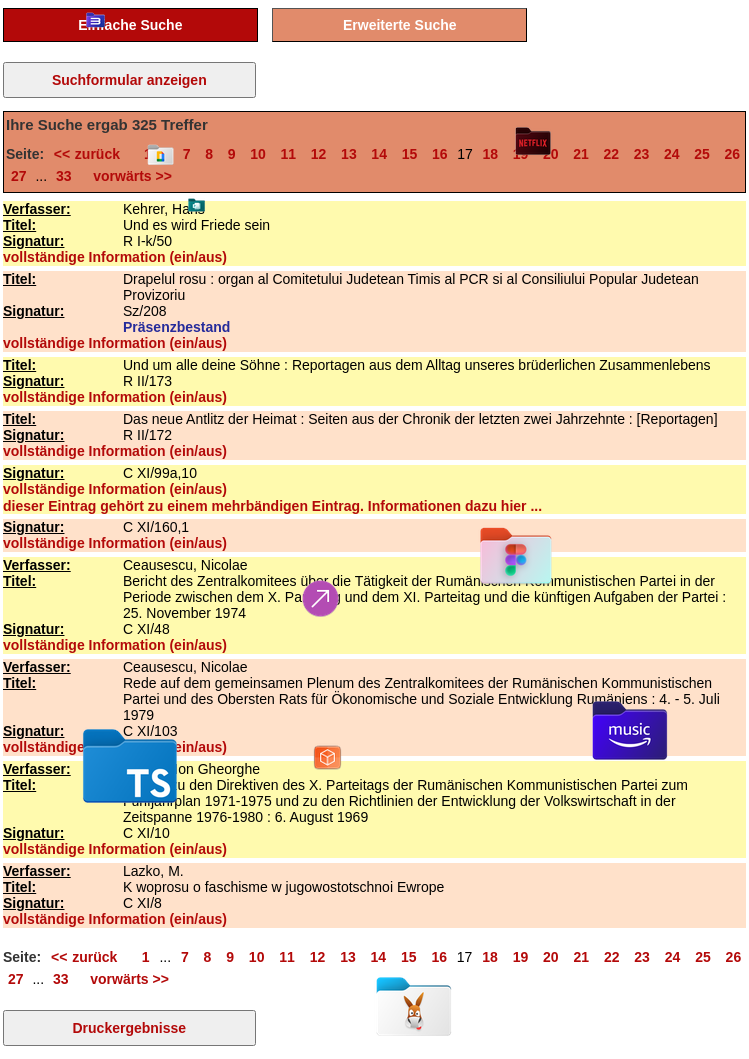  What do you see at coordinates (196, 205) in the screenshot?
I see `open folder containing microsoft publisher files` at bounding box center [196, 205].